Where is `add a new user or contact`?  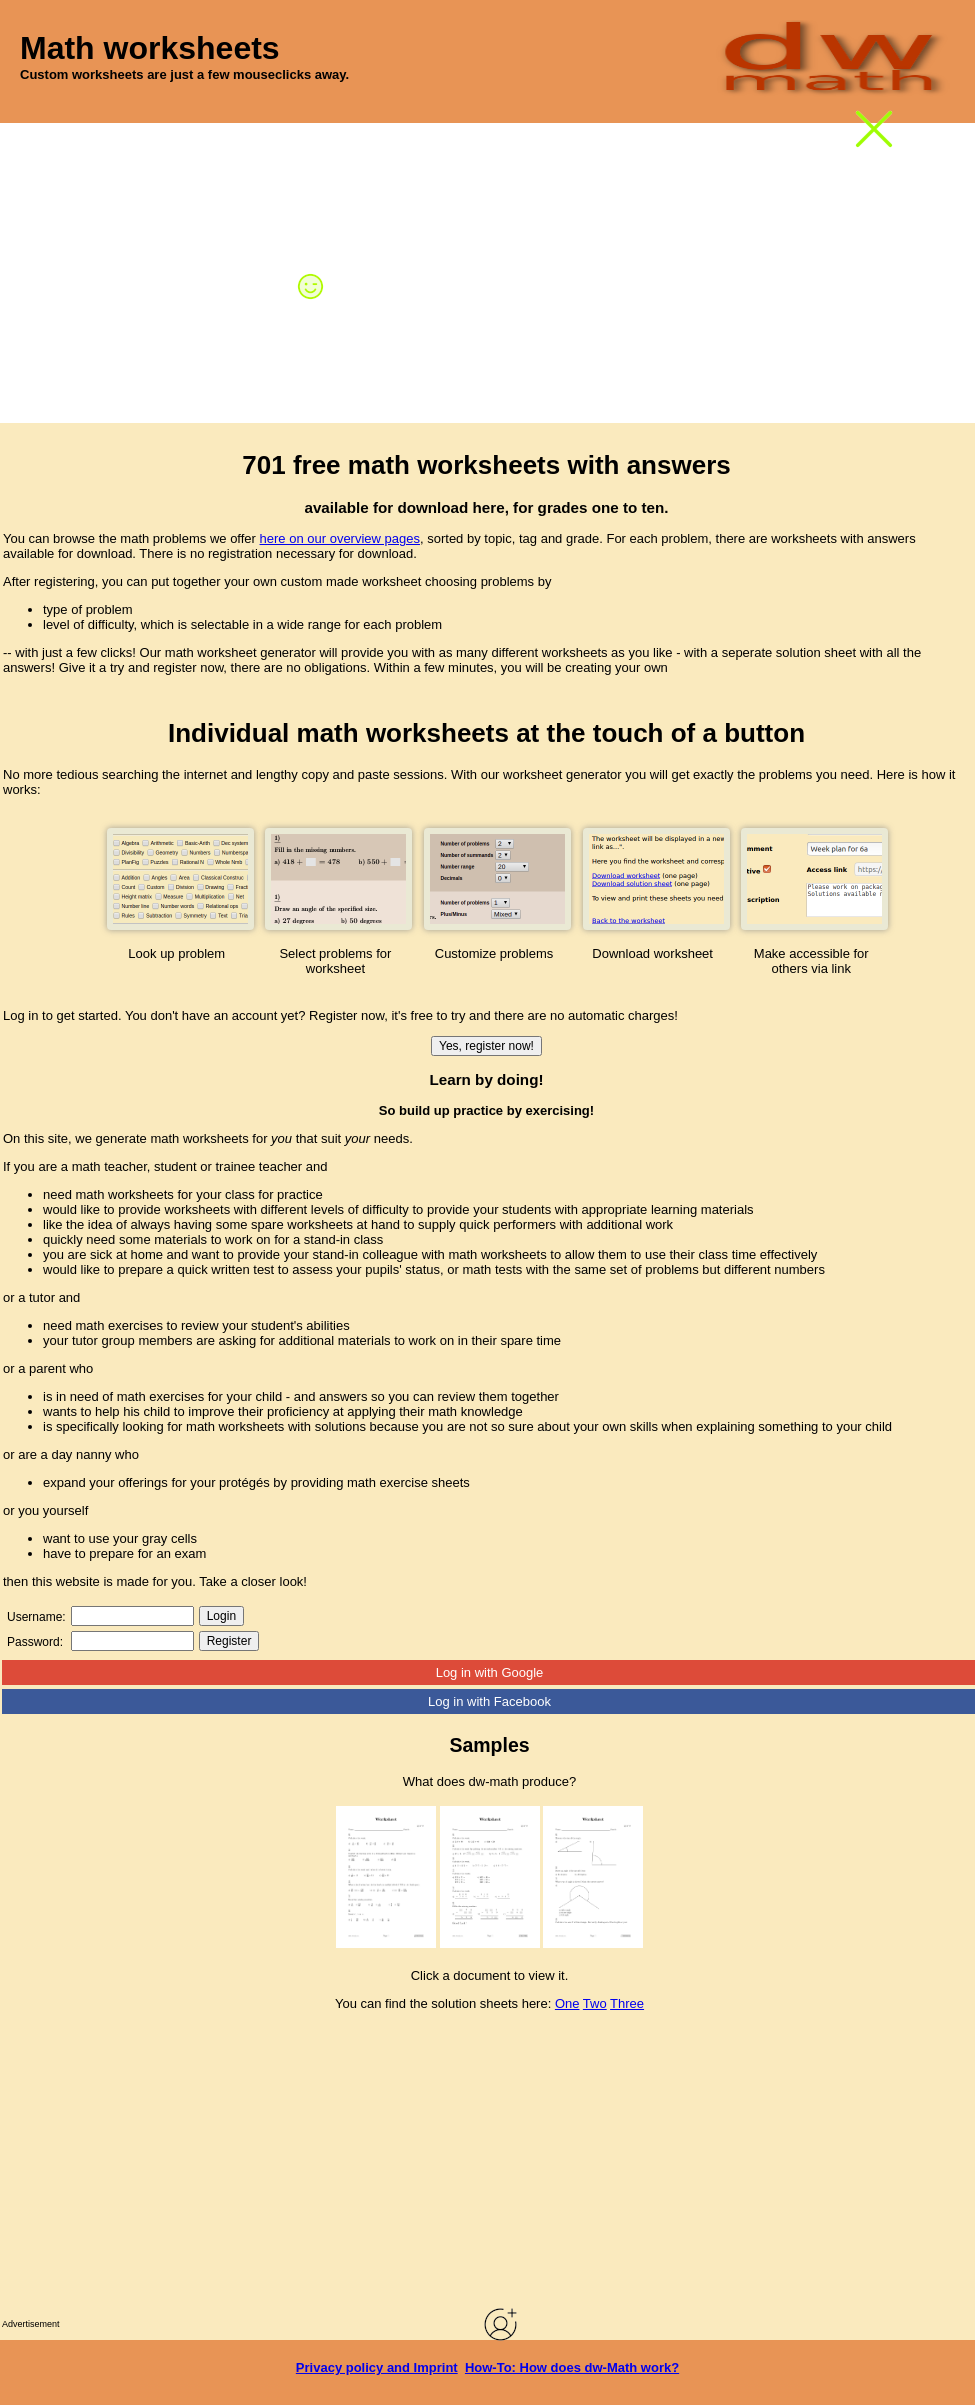 add a new user or contact is located at coordinates (500, 2324).